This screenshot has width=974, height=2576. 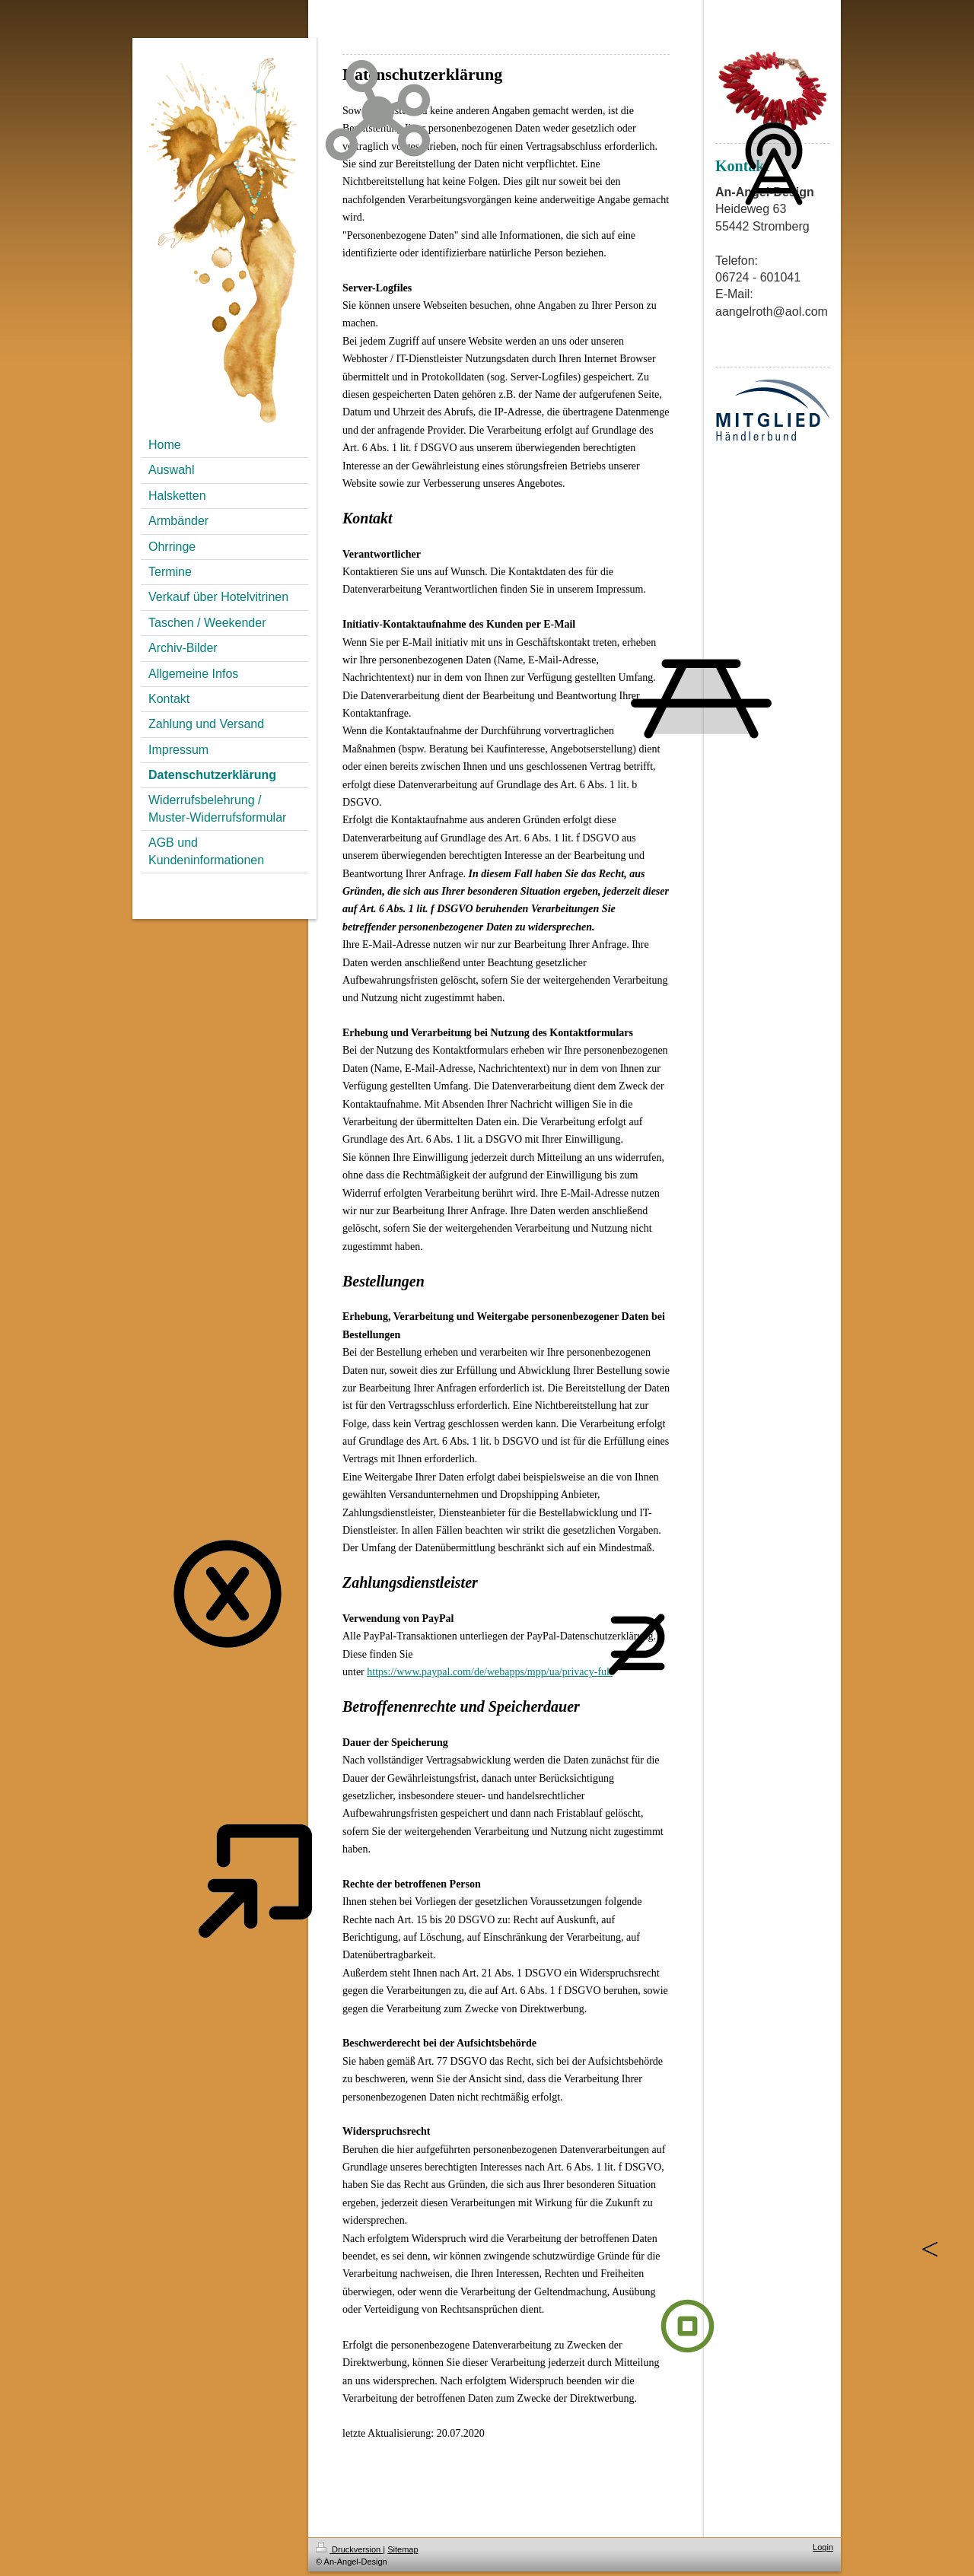 I want to click on navigate back to previous screen, so click(x=930, y=2249).